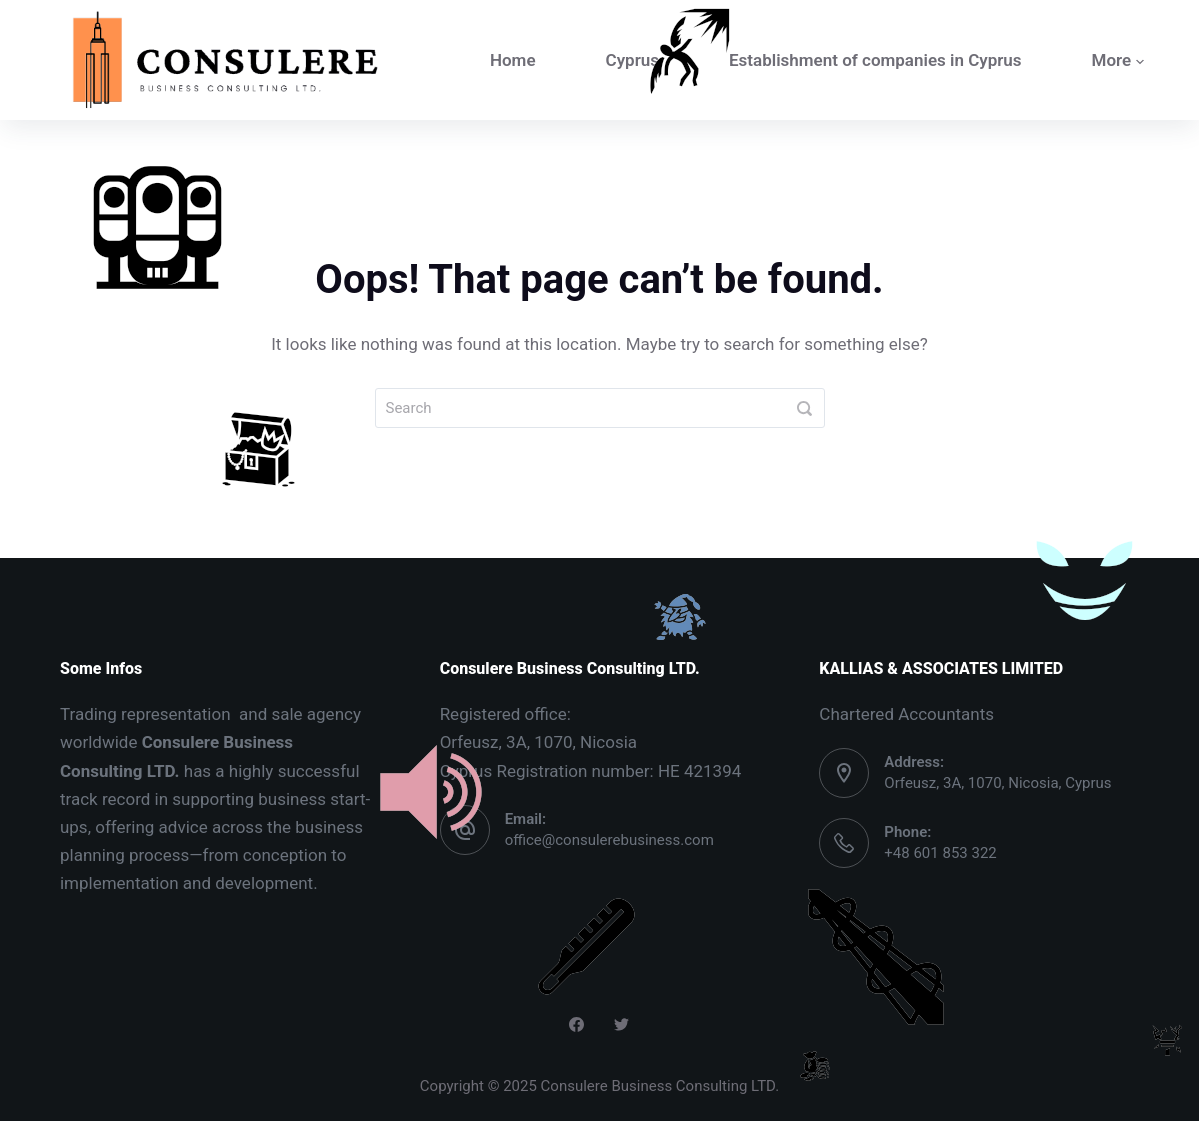 This screenshot has width=1199, height=1121. What do you see at coordinates (815, 1066) in the screenshot?
I see `view your in-game currency balance` at bounding box center [815, 1066].